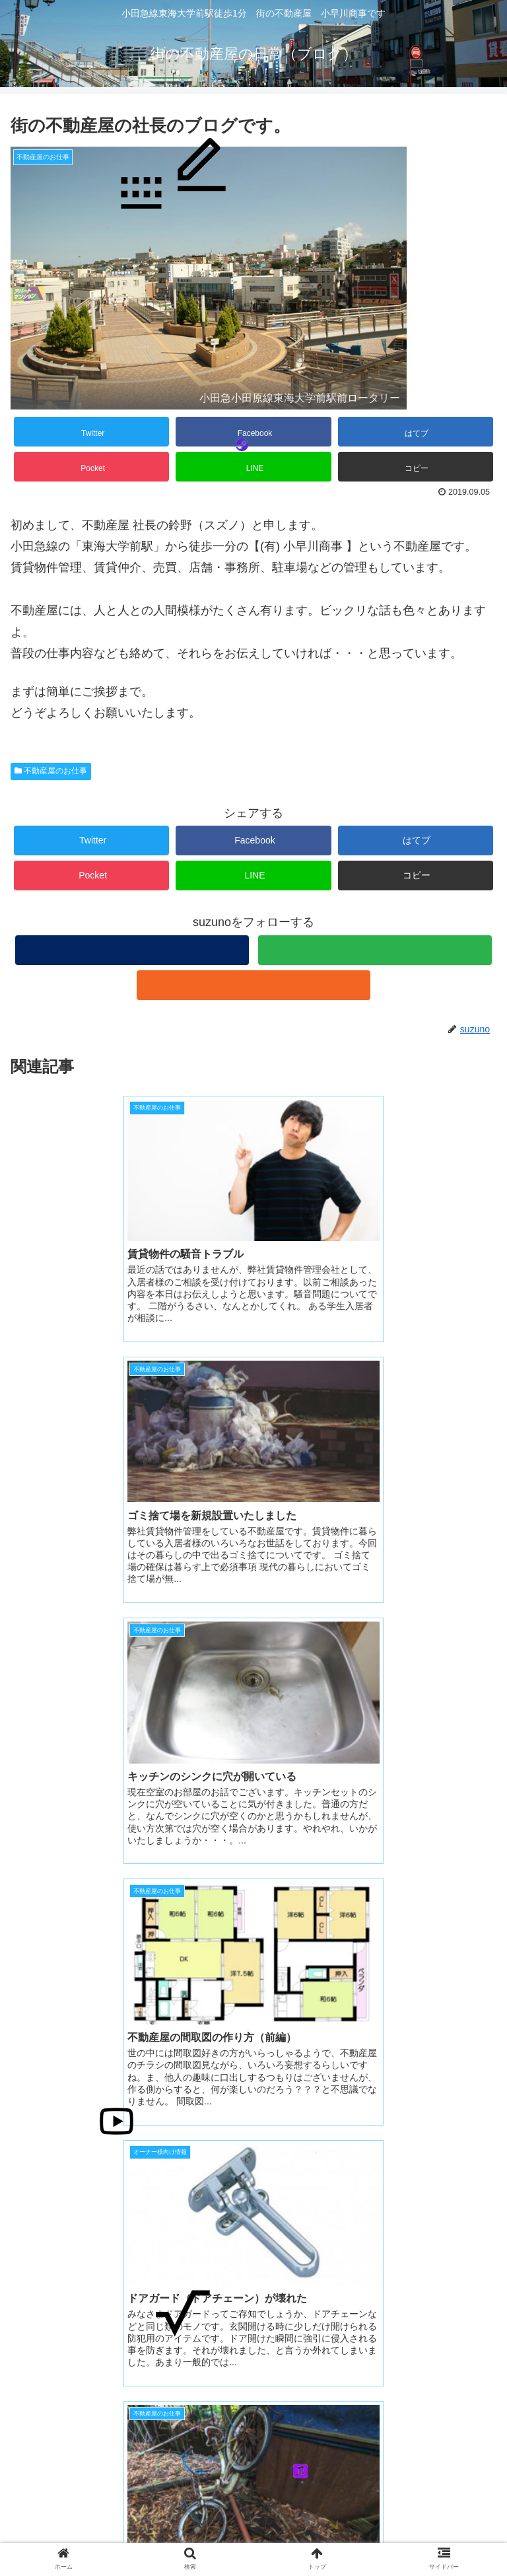  I want to click on access square root or radical function in calculator, so click(183, 2312).